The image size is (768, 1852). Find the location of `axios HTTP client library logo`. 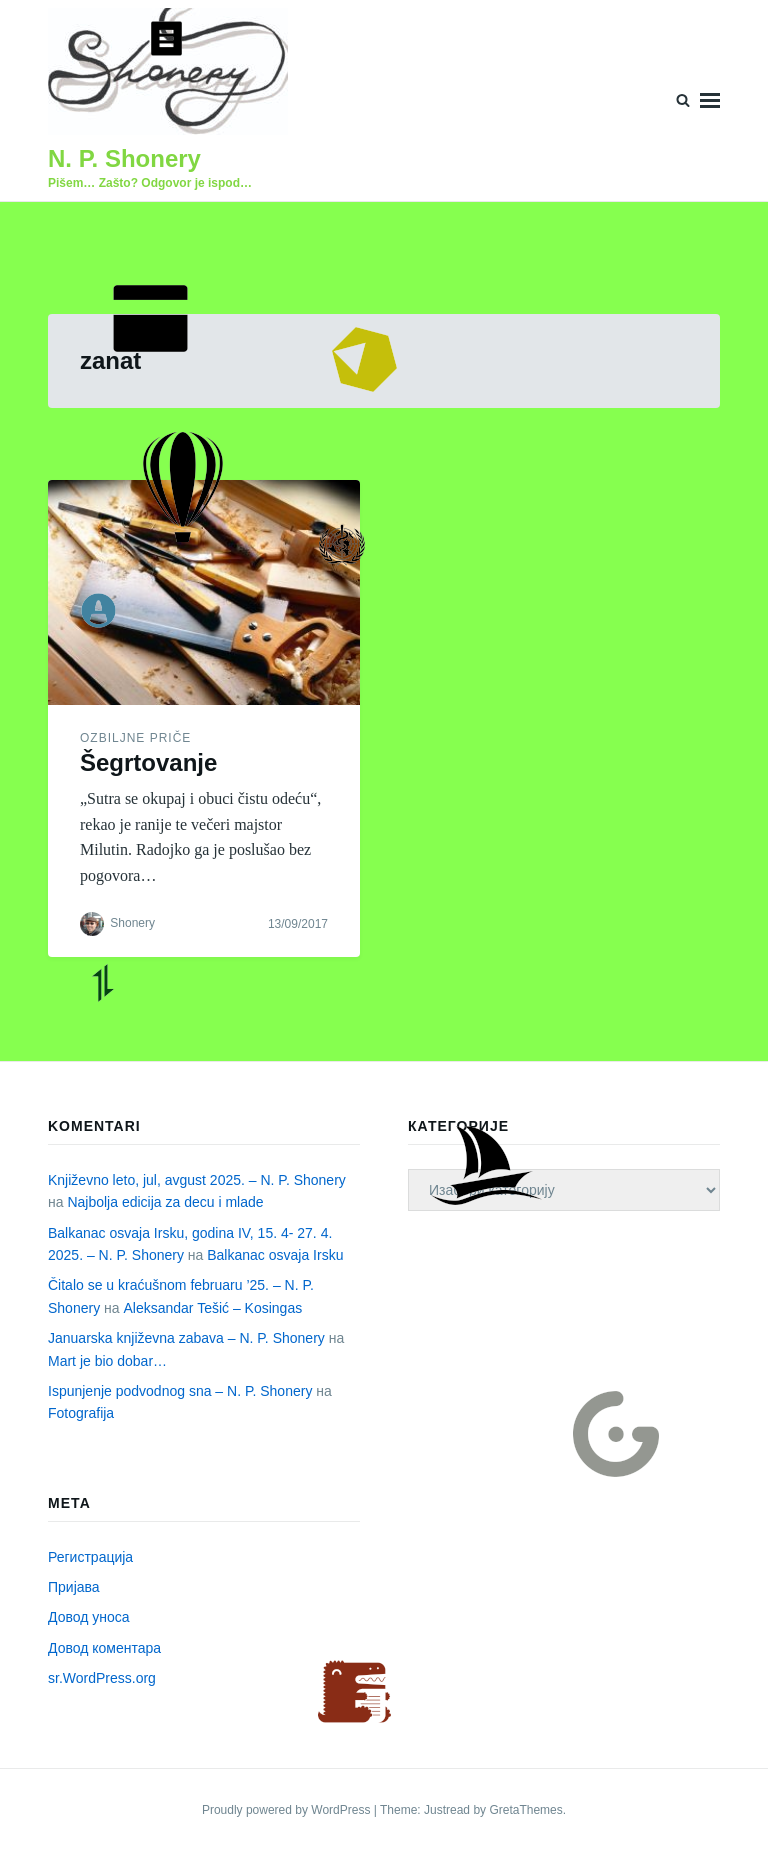

axios HTTP client library logo is located at coordinates (103, 983).